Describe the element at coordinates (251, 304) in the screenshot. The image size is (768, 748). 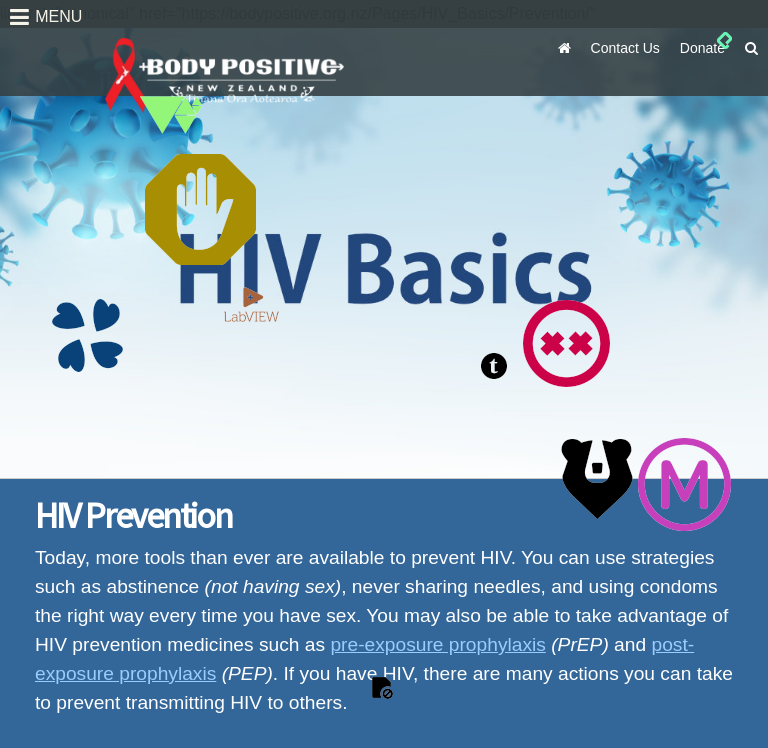
I see `open LabVIEW application` at that location.